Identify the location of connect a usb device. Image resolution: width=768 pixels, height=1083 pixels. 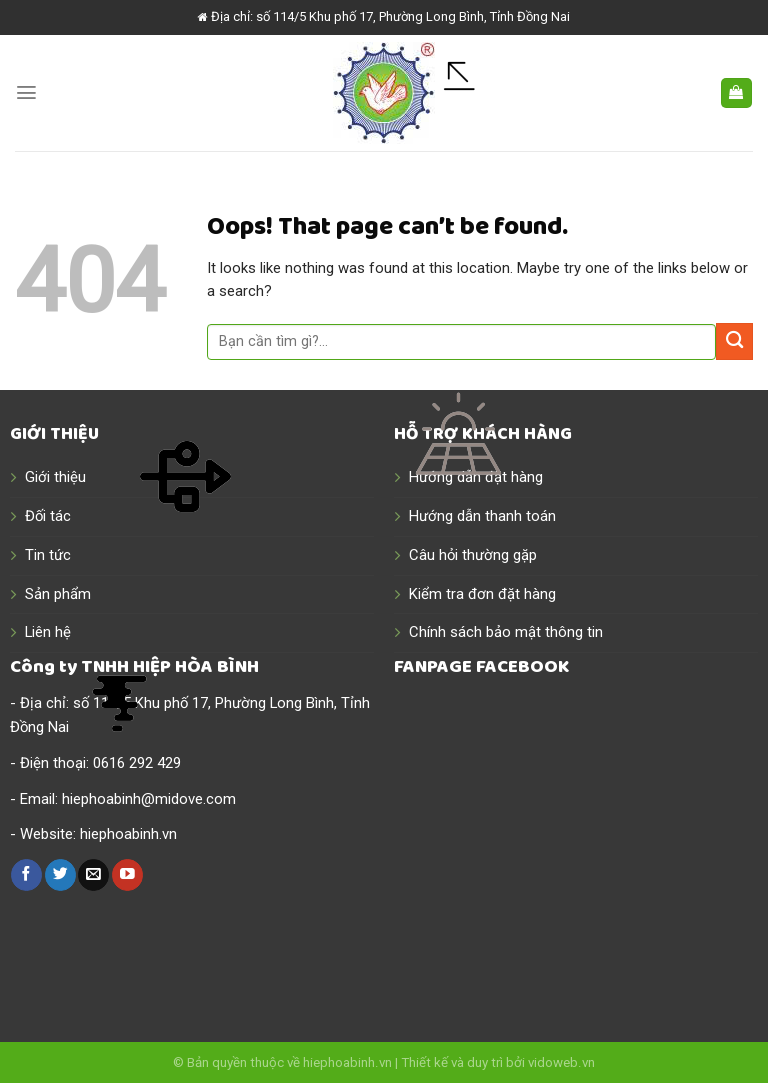
(185, 476).